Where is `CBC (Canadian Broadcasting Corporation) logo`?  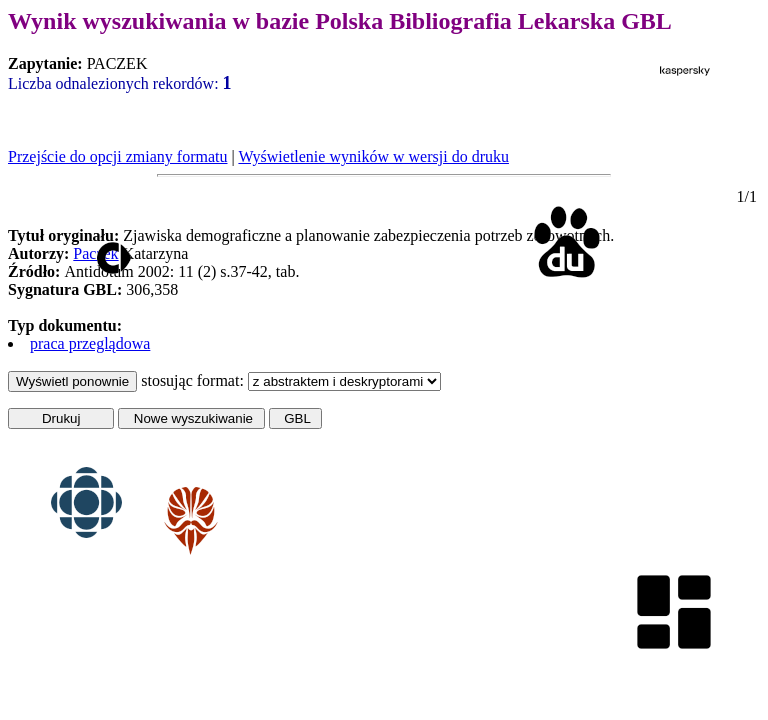
CBC (Canadian Broadcasting Corporation) logo is located at coordinates (86, 502).